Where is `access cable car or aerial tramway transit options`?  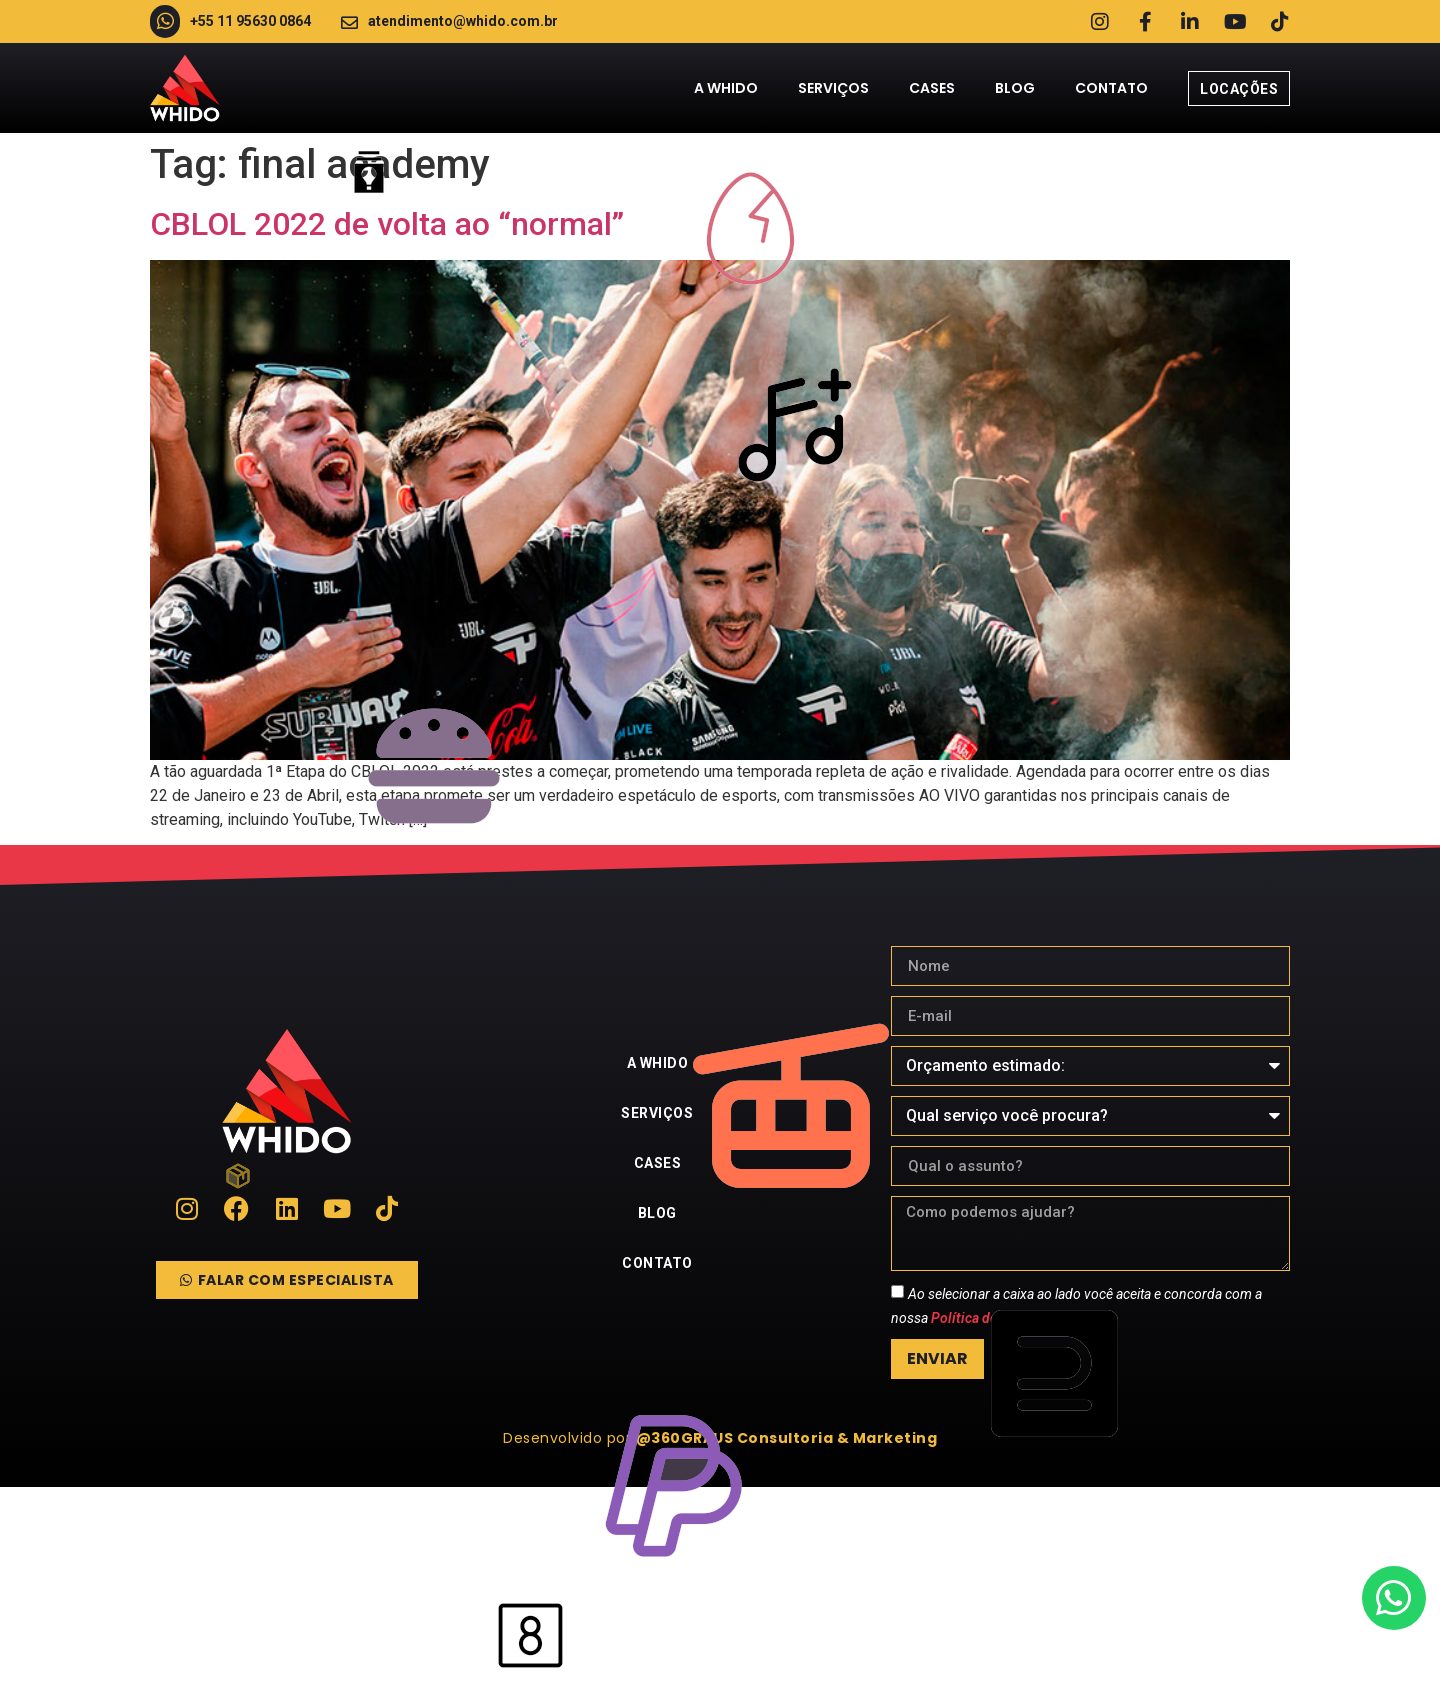 access cable car or aerial tramway transit options is located at coordinates (791, 1109).